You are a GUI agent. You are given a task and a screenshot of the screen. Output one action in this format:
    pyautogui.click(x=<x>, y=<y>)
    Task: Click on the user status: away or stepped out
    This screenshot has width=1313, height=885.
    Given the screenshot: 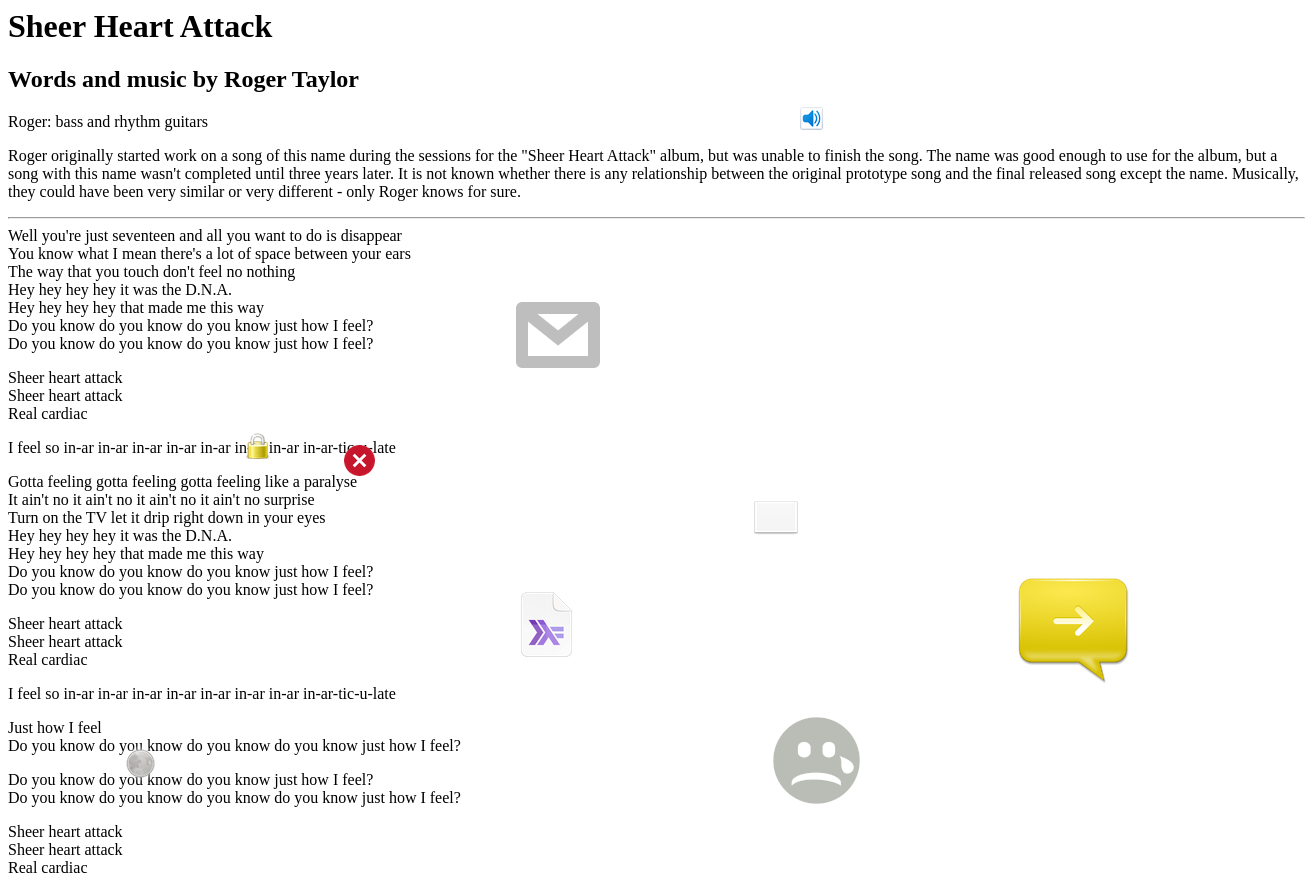 What is the action you would take?
    pyautogui.click(x=1074, y=629)
    